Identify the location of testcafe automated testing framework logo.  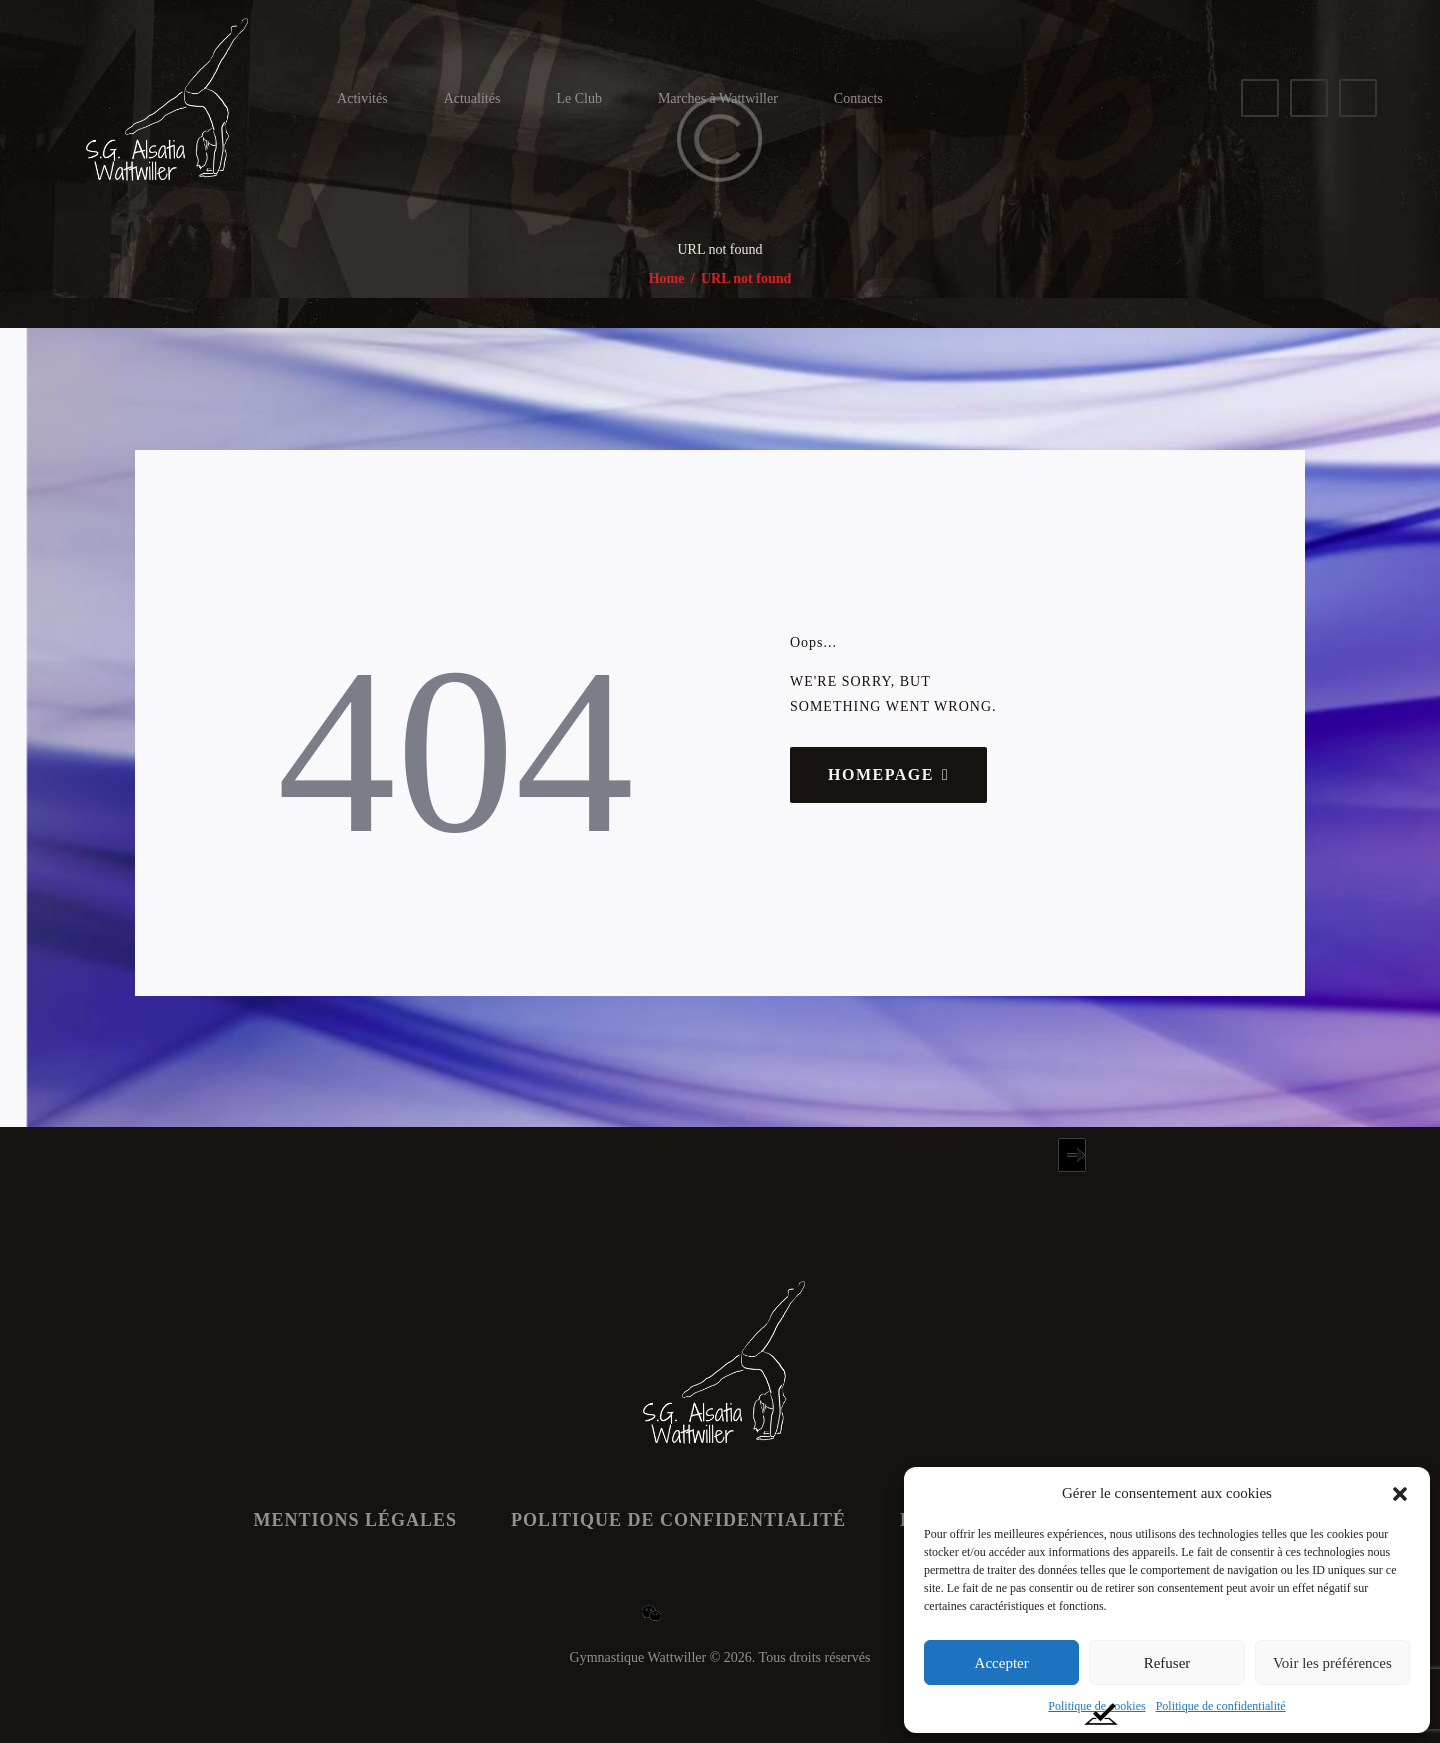
(1101, 1714).